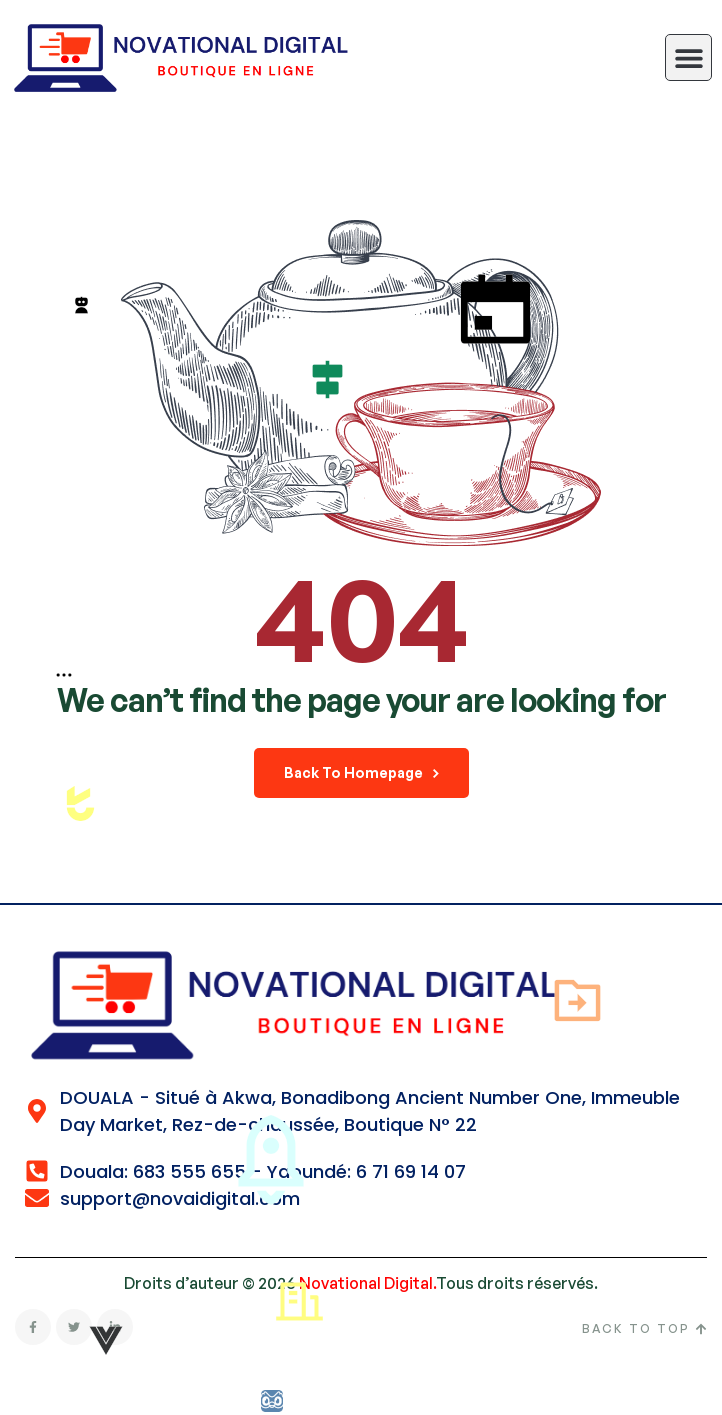  I want to click on move files to another folder, so click(577, 1000).